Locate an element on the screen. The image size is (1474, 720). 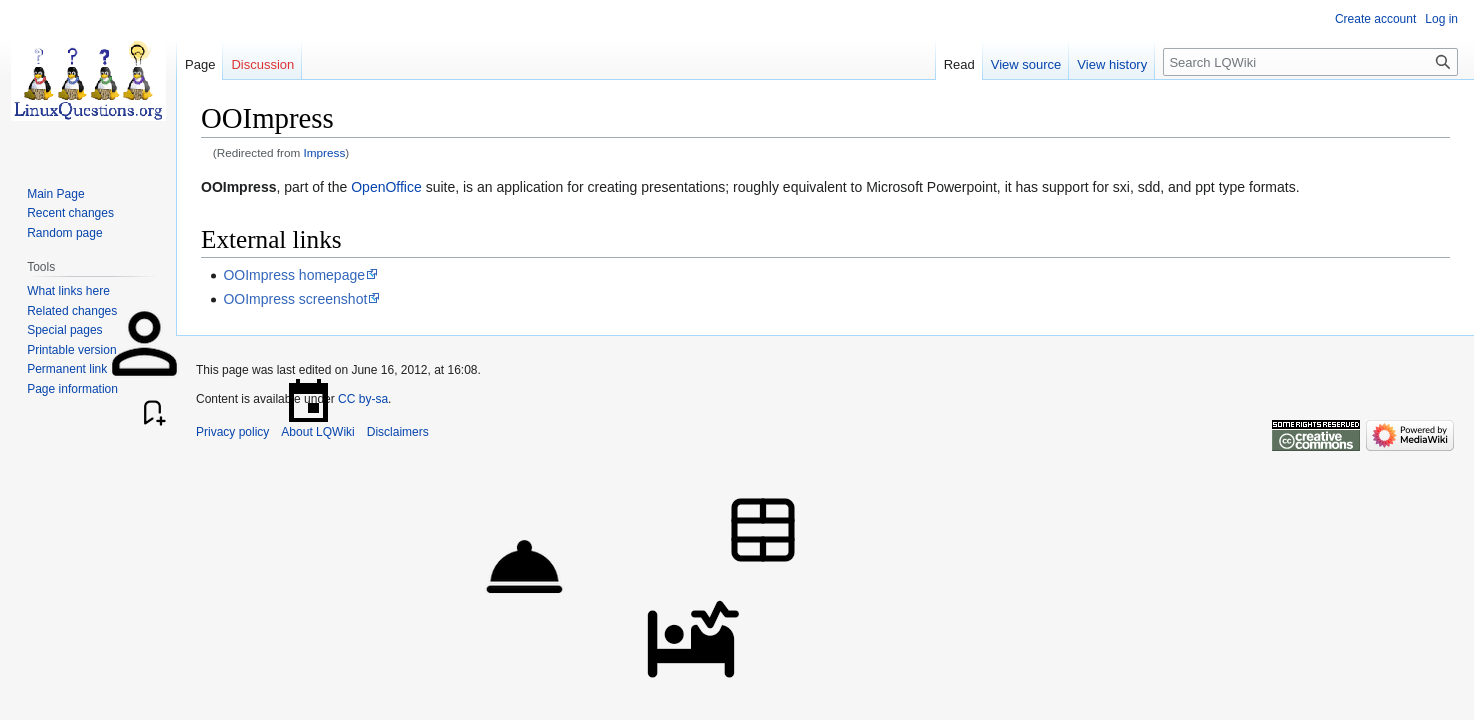
view your profile is located at coordinates (144, 343).